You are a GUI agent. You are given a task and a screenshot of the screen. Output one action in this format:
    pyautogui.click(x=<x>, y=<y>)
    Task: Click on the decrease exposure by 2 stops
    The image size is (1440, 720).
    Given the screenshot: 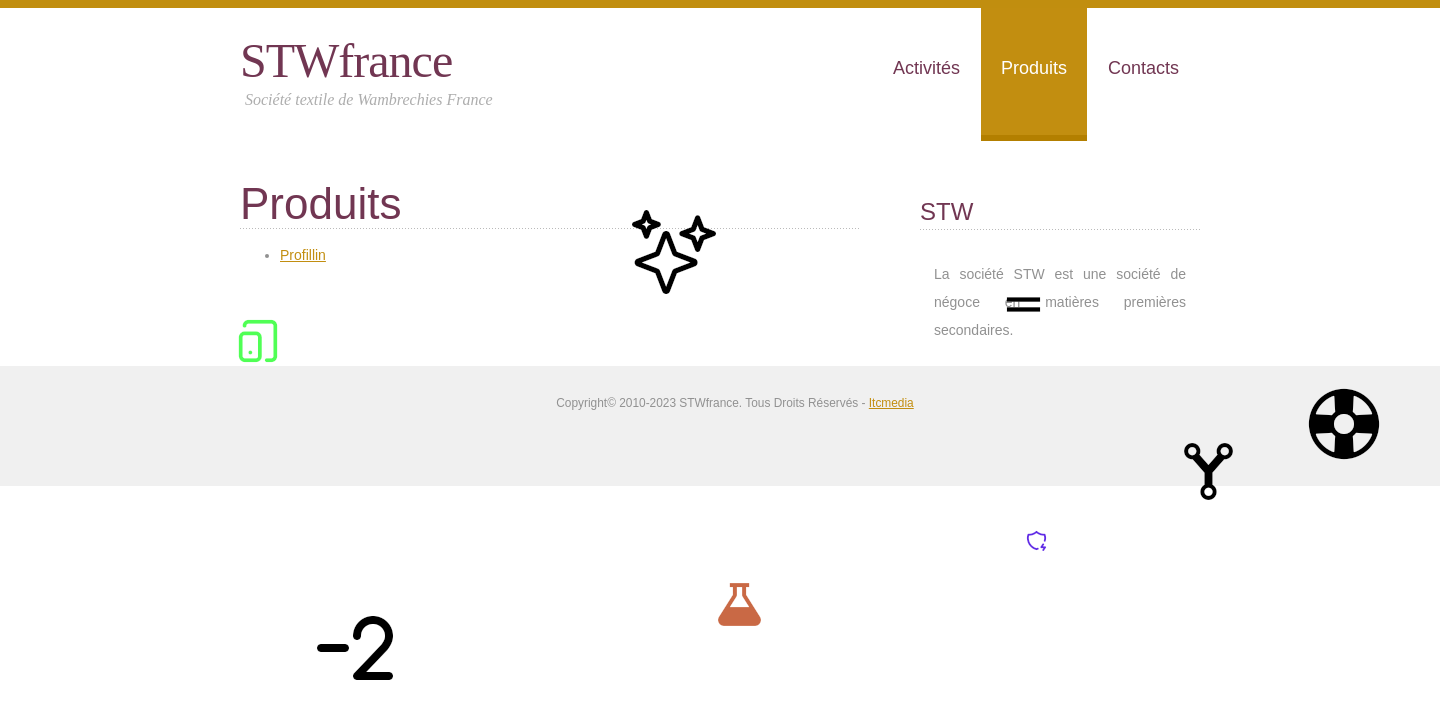 What is the action you would take?
    pyautogui.click(x=357, y=648)
    